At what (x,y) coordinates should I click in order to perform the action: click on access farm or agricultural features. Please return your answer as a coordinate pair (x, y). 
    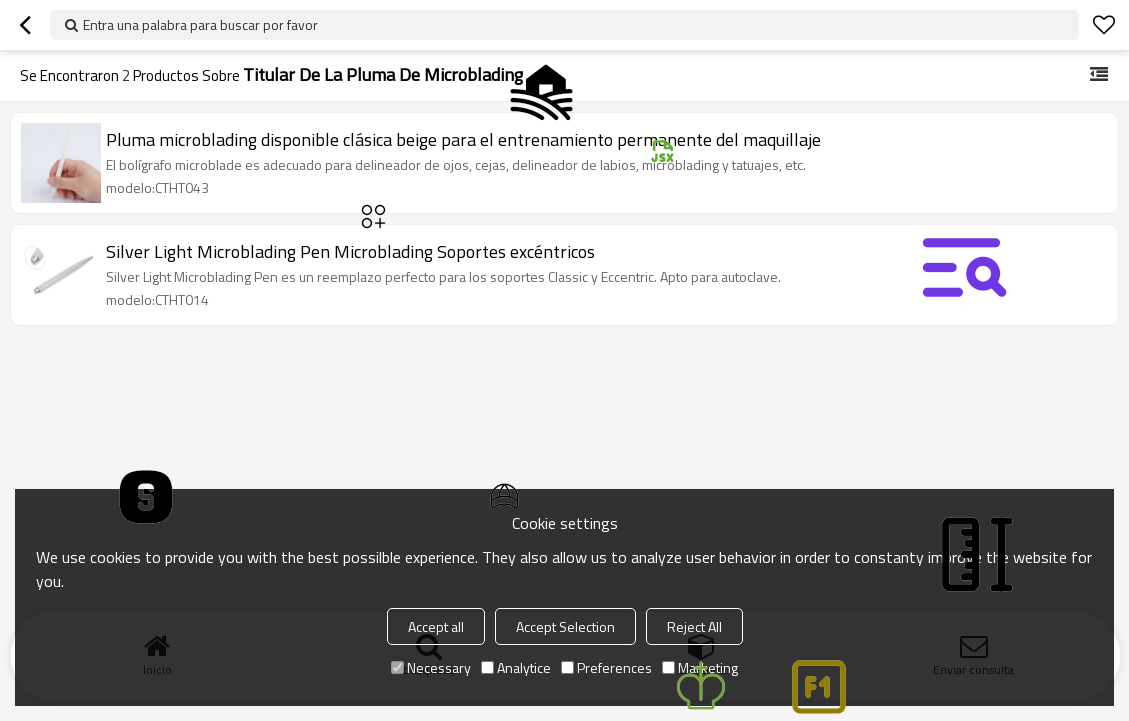
    Looking at the image, I should click on (541, 93).